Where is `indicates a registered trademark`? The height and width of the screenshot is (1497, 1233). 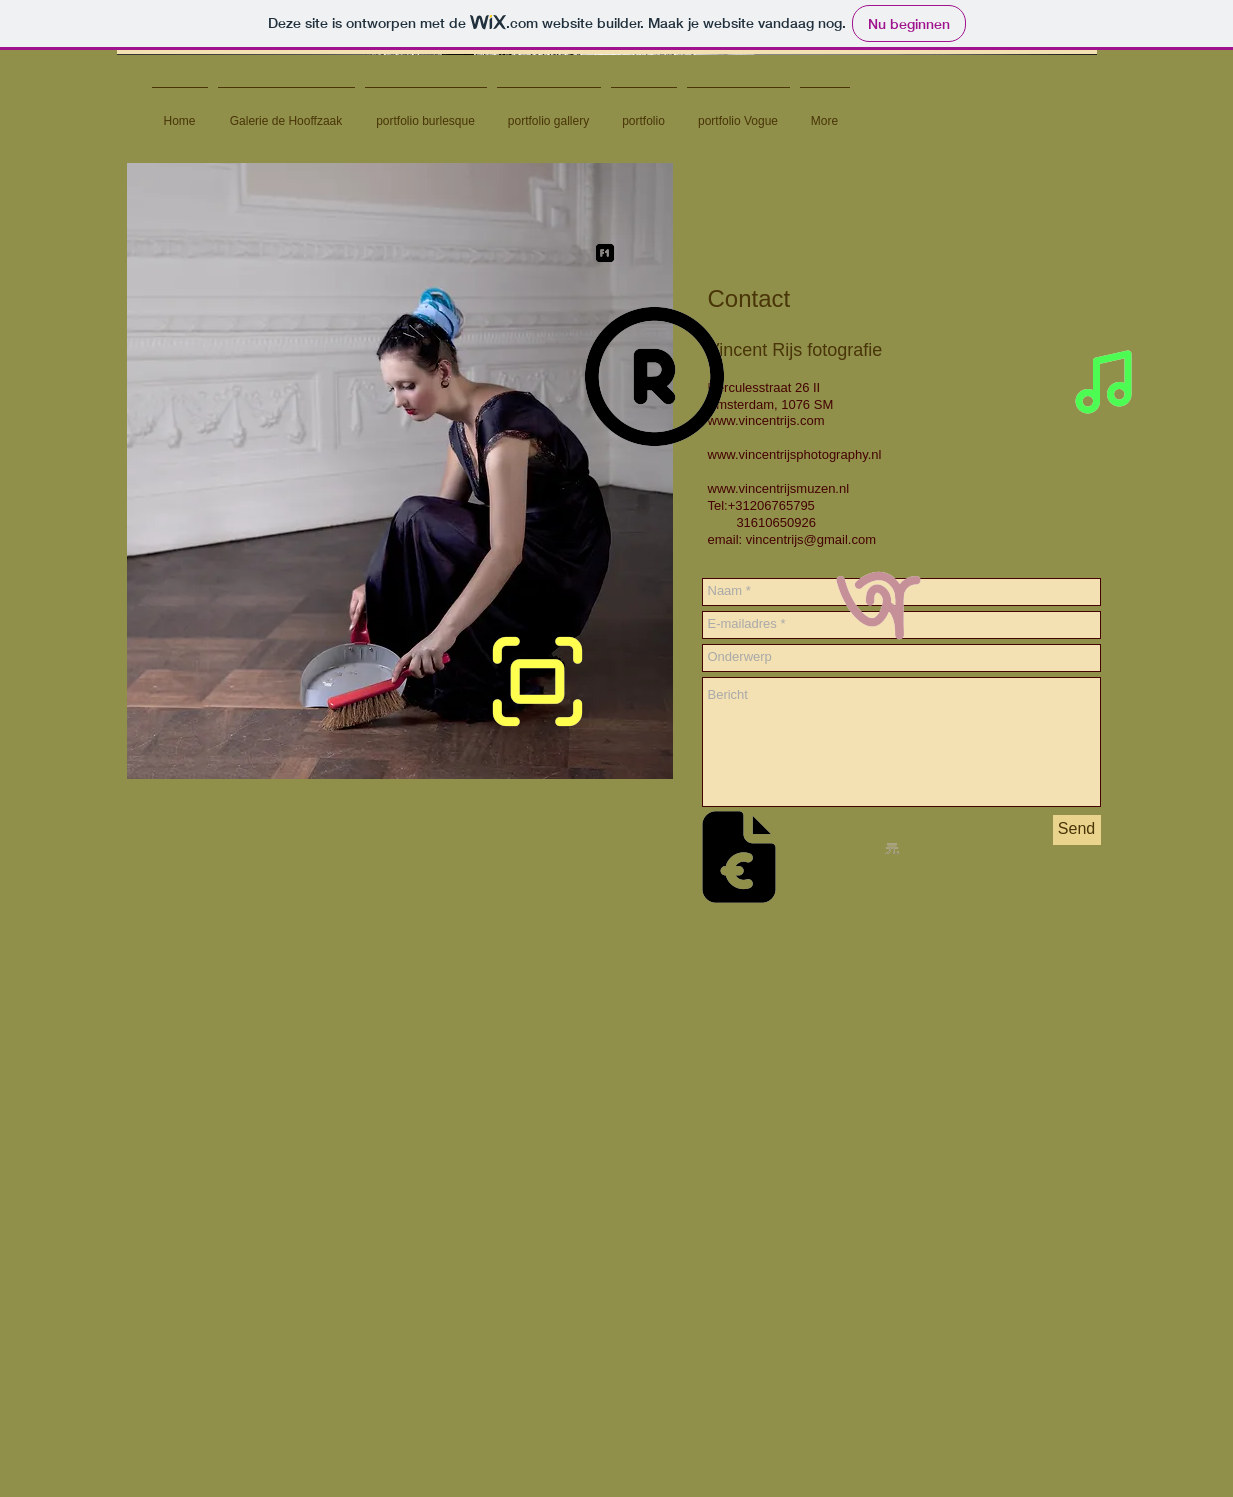 indicates a registered trademark is located at coordinates (654, 376).